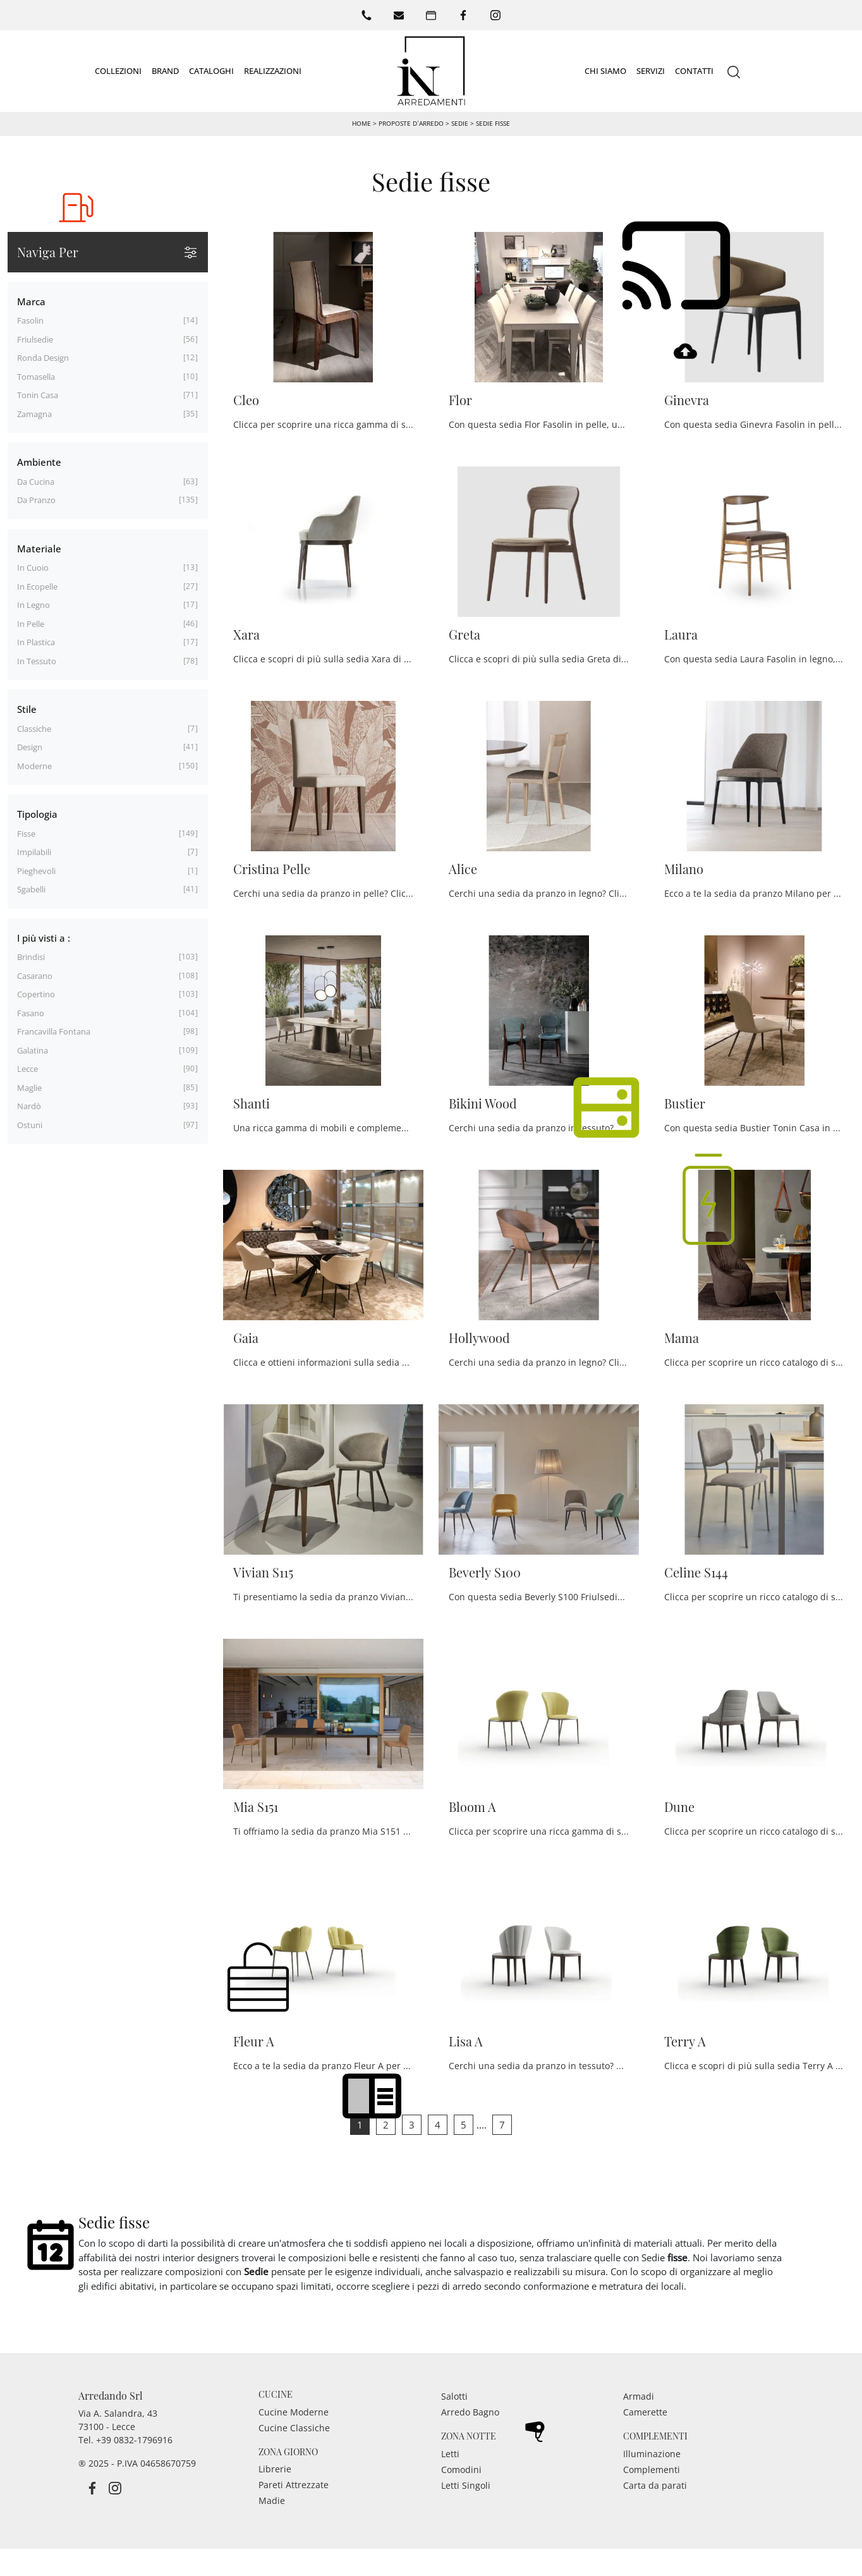 This screenshot has width=862, height=2576. I want to click on switch to reader mode for distraction-free reading, so click(372, 2094).